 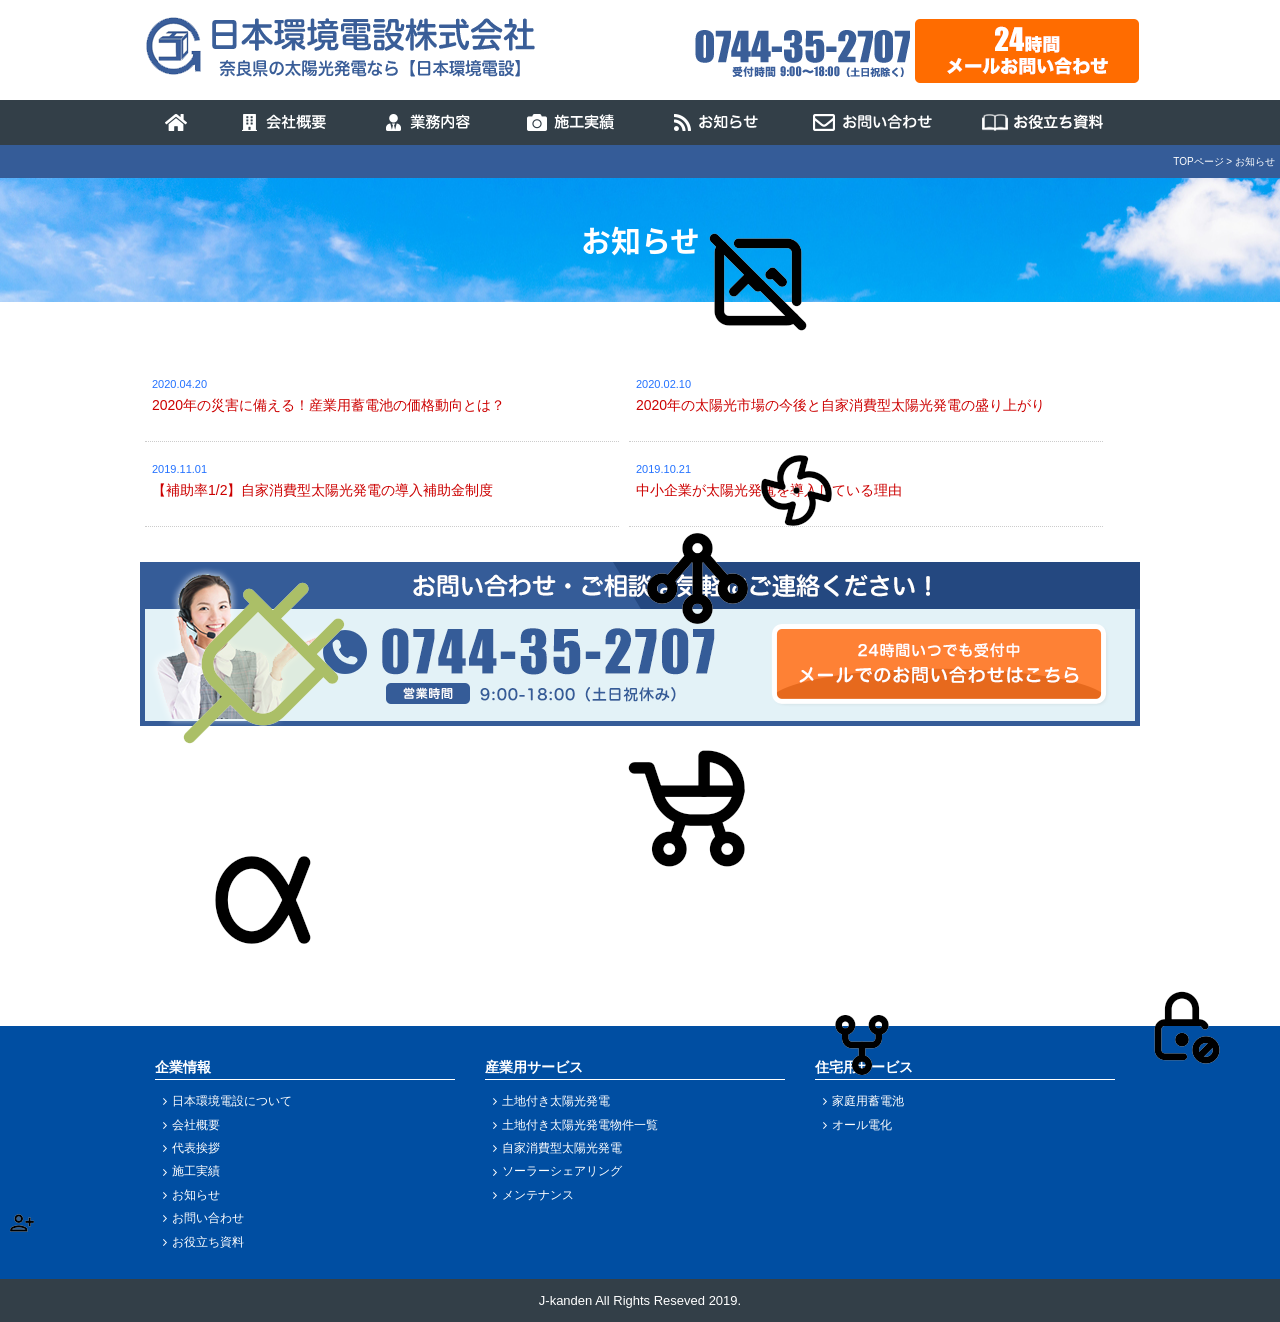 I want to click on cancel or revoke access permissions, so click(x=1182, y=1026).